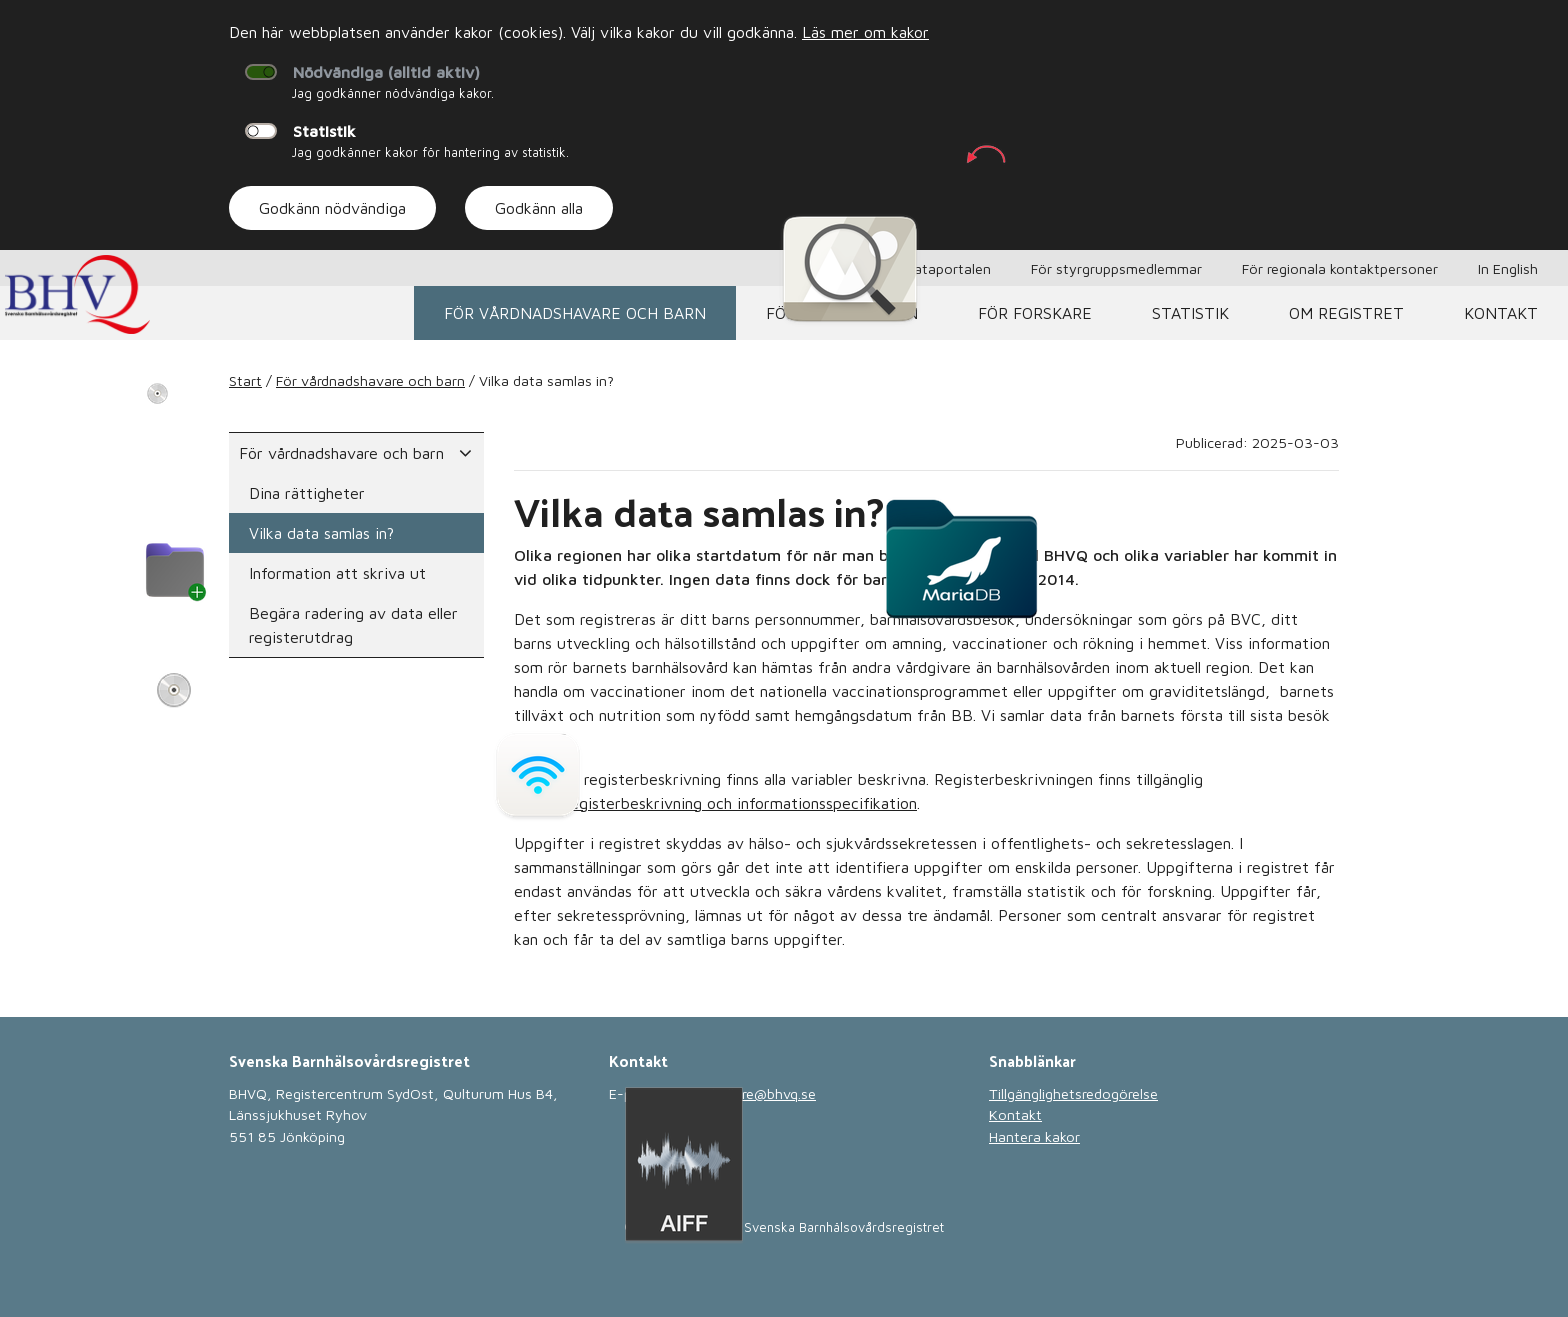 The height and width of the screenshot is (1317, 1568). I want to click on audio CD device detected, so click(157, 393).